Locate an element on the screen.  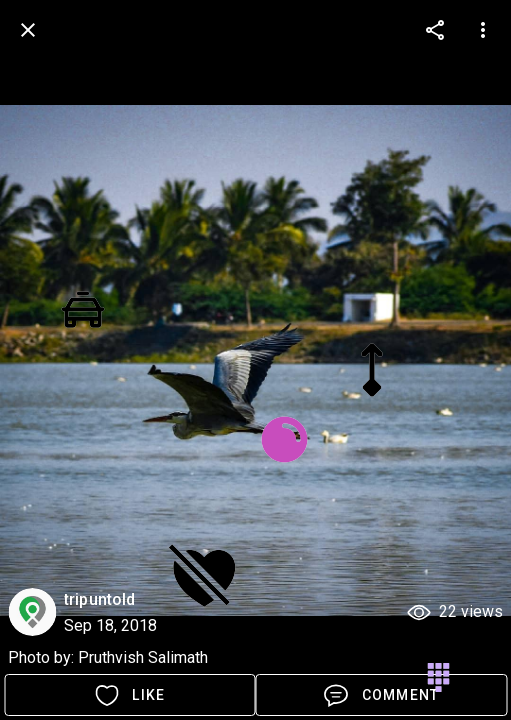
remove from favorites is located at coordinates (202, 576).